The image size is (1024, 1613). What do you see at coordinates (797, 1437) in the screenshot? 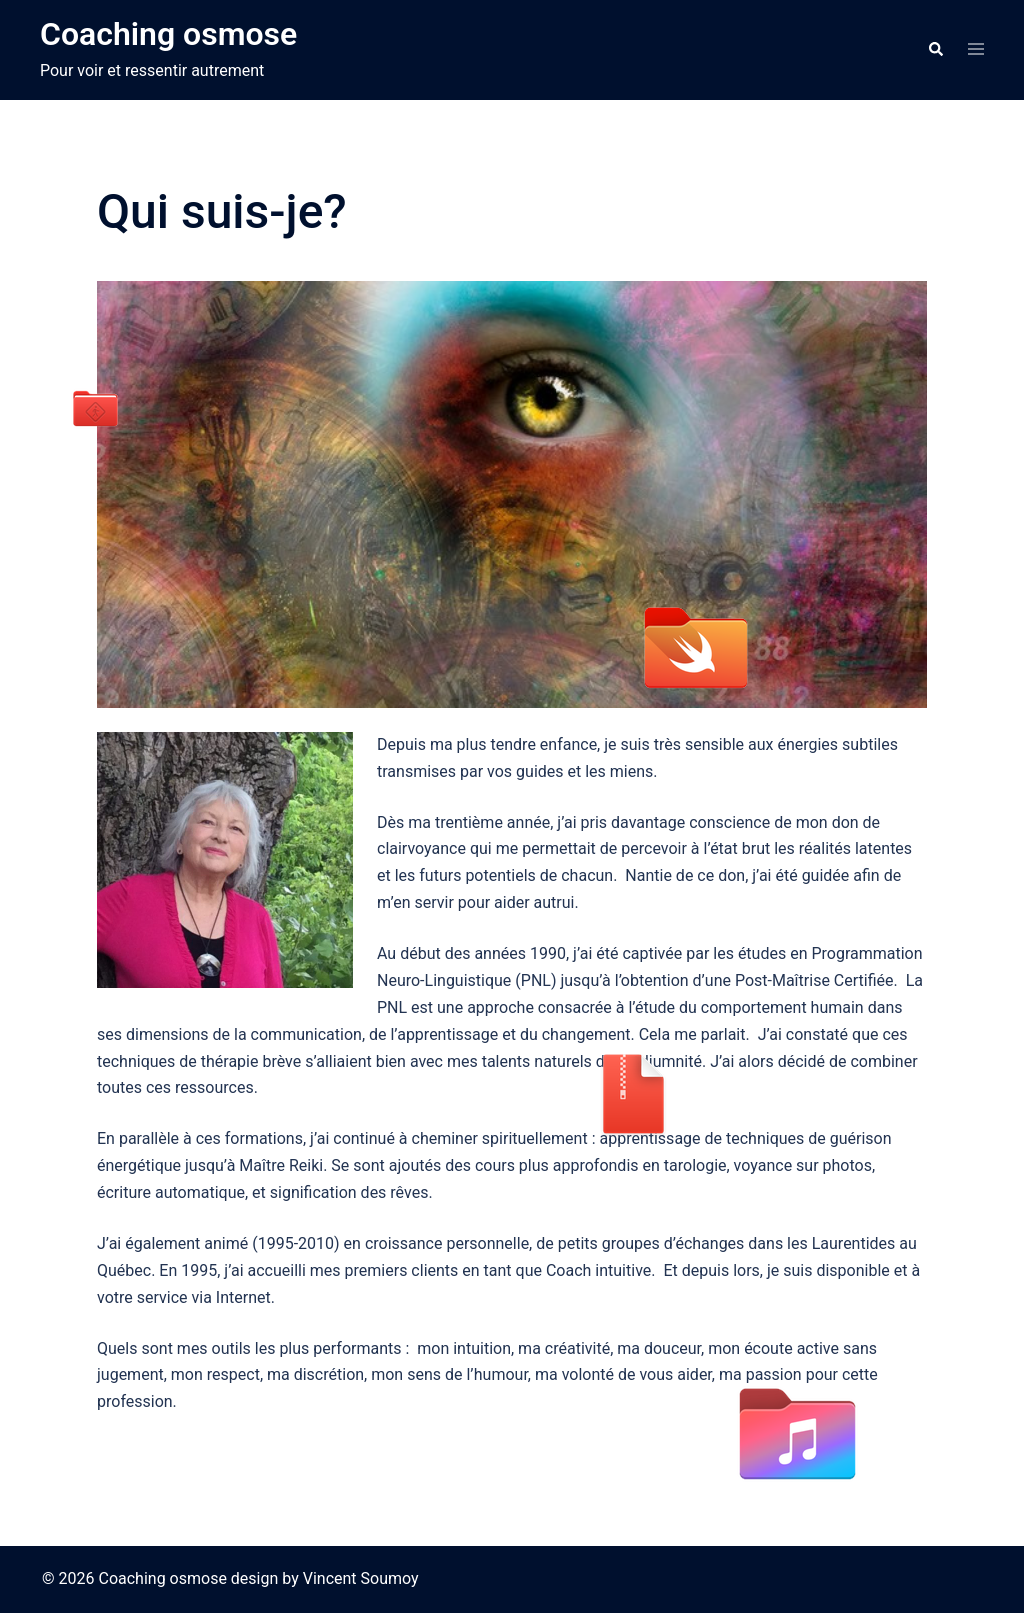
I see `open apple music folder` at bounding box center [797, 1437].